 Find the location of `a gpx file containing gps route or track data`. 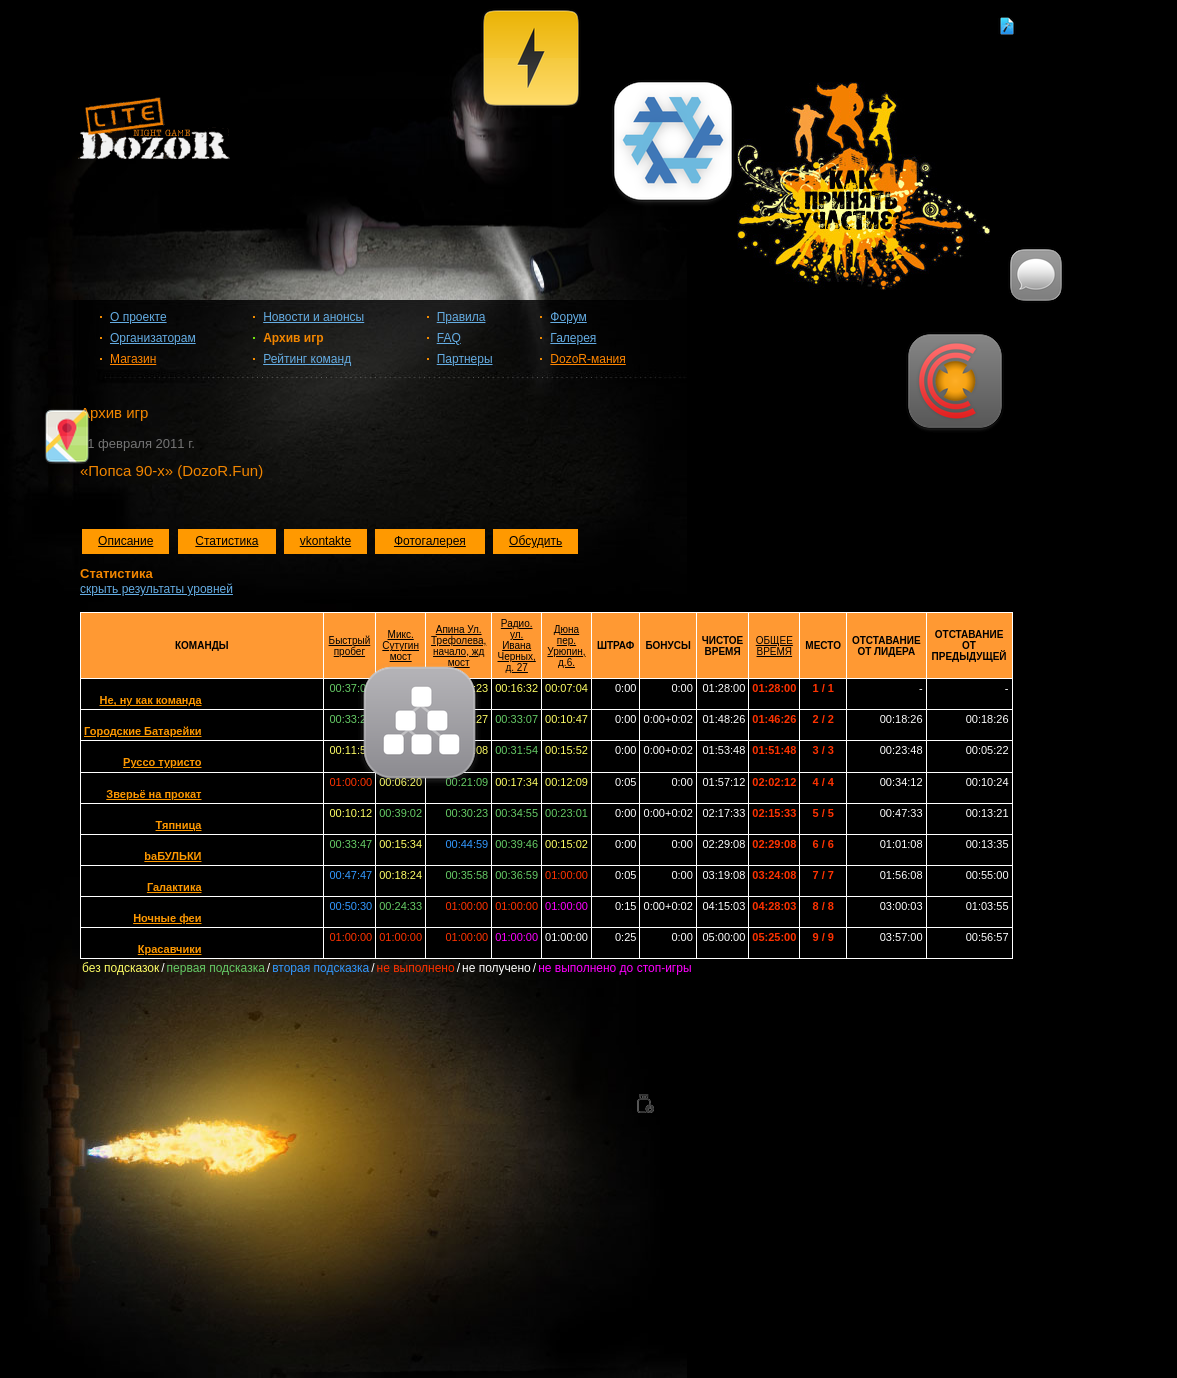

a gpx file containing gps route or track data is located at coordinates (67, 436).